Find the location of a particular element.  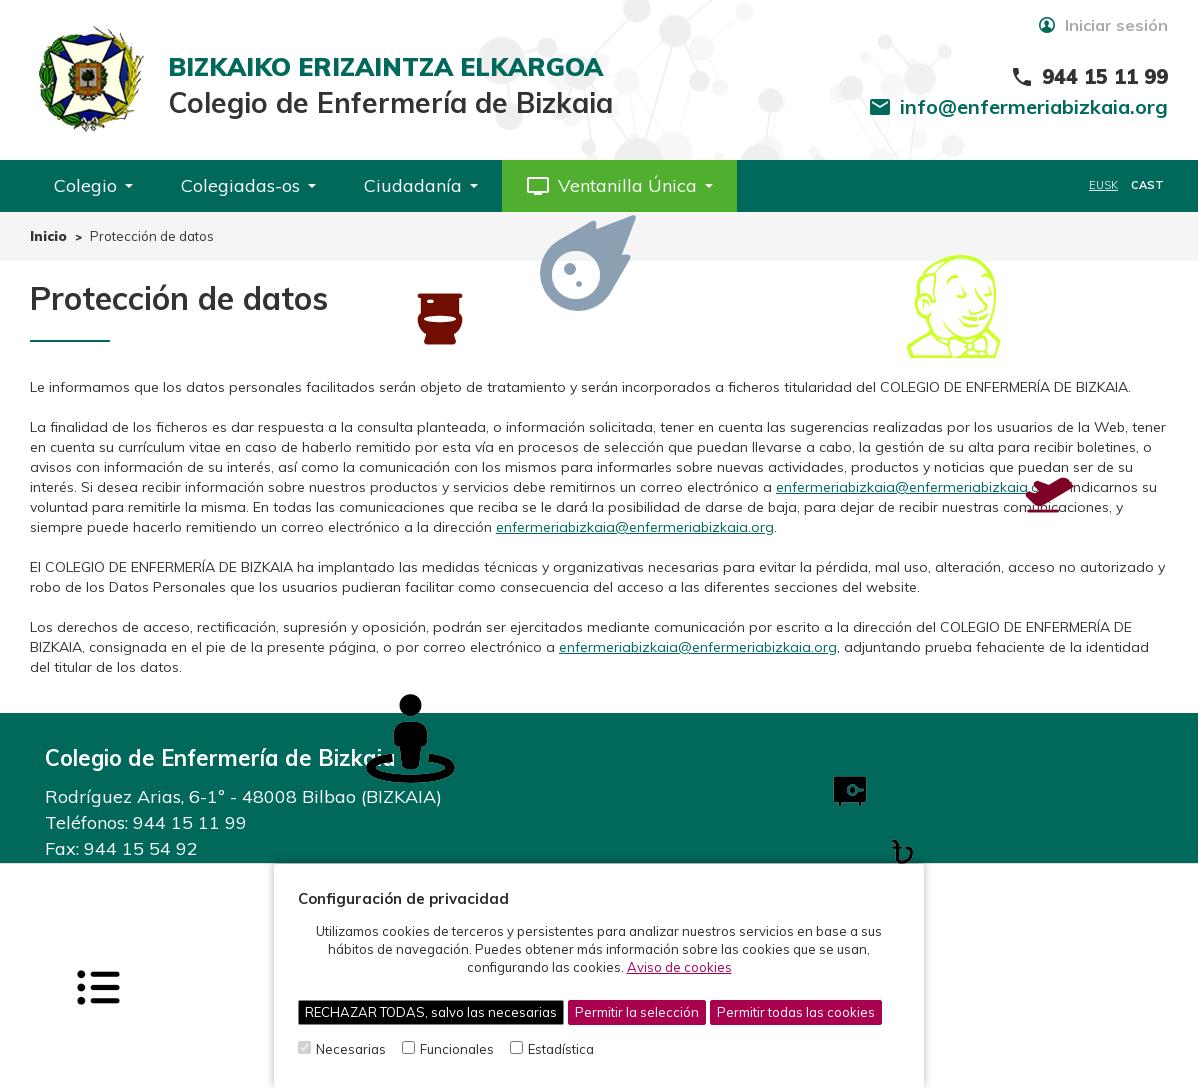

access secure storage or vault is located at coordinates (850, 790).